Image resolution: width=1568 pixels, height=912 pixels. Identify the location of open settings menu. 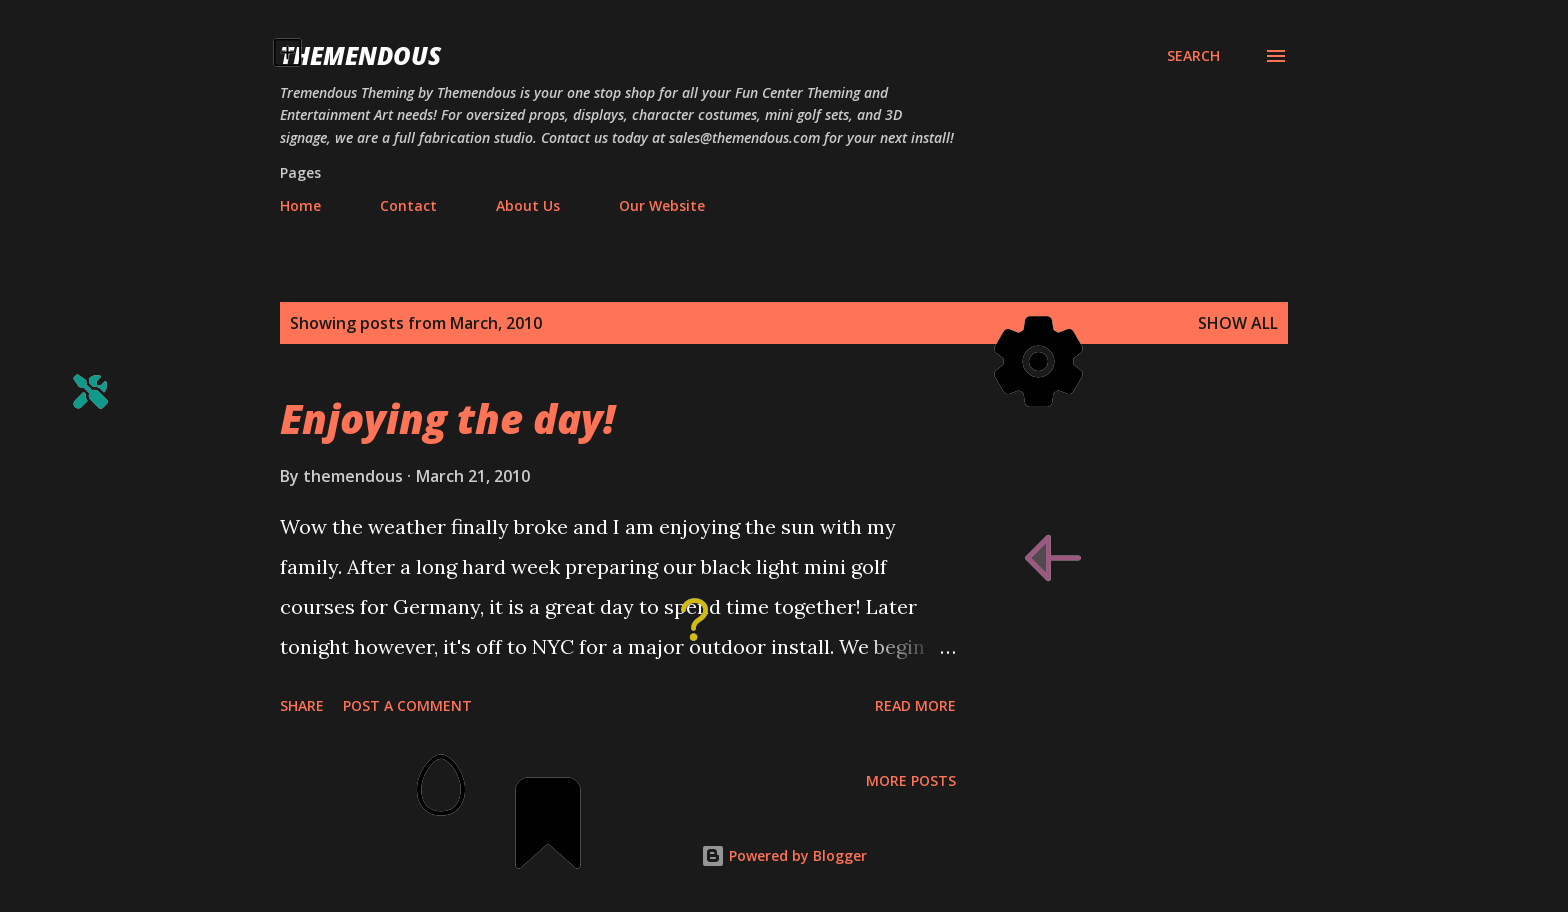
(1038, 361).